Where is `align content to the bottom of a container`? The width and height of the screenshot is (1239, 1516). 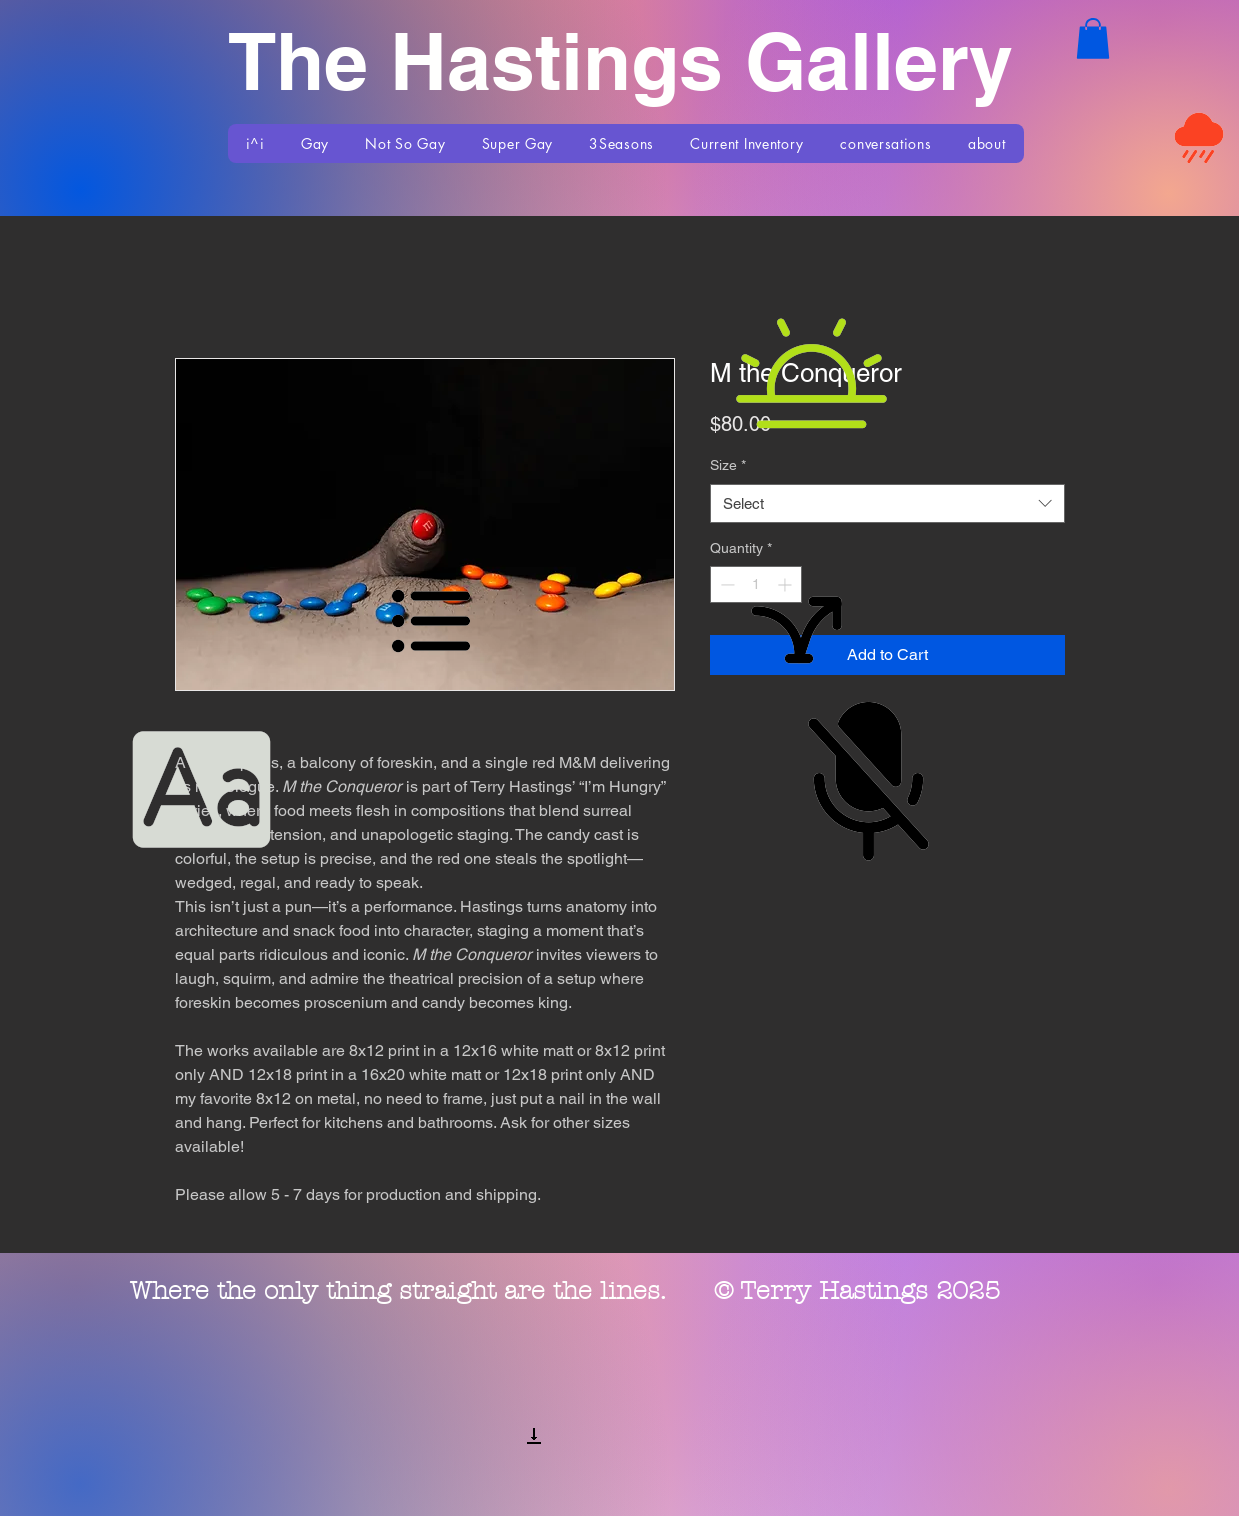
align content to the bottom of a container is located at coordinates (534, 1436).